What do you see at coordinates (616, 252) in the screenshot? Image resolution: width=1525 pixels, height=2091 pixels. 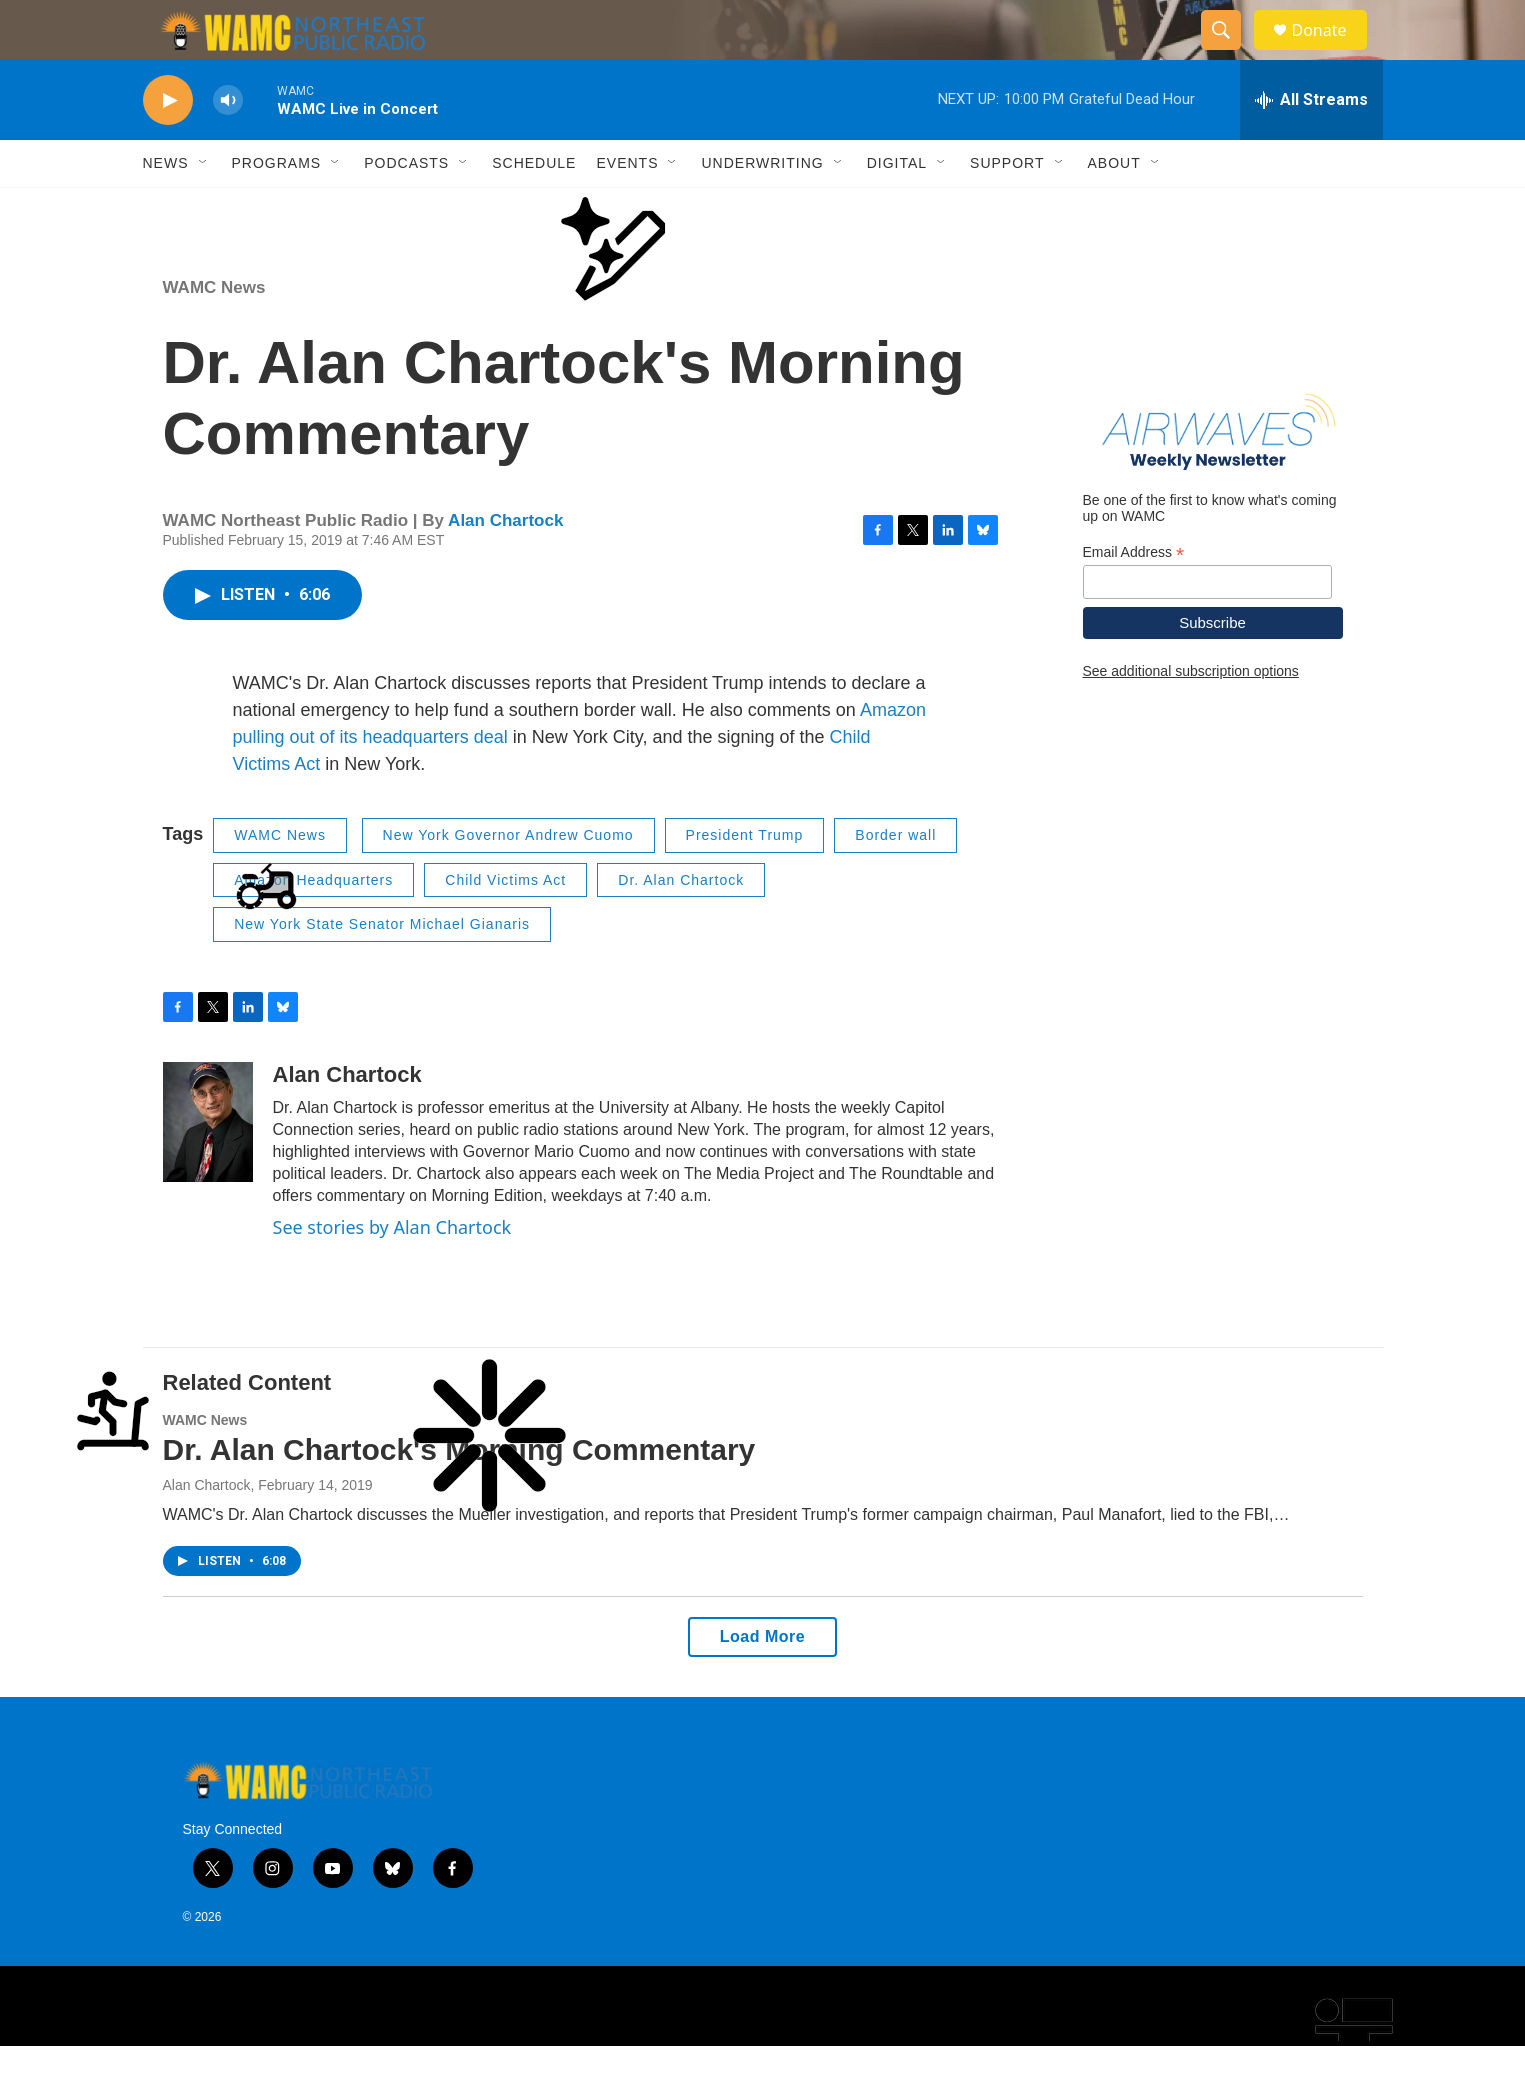 I see `edit with AI assistance` at bounding box center [616, 252].